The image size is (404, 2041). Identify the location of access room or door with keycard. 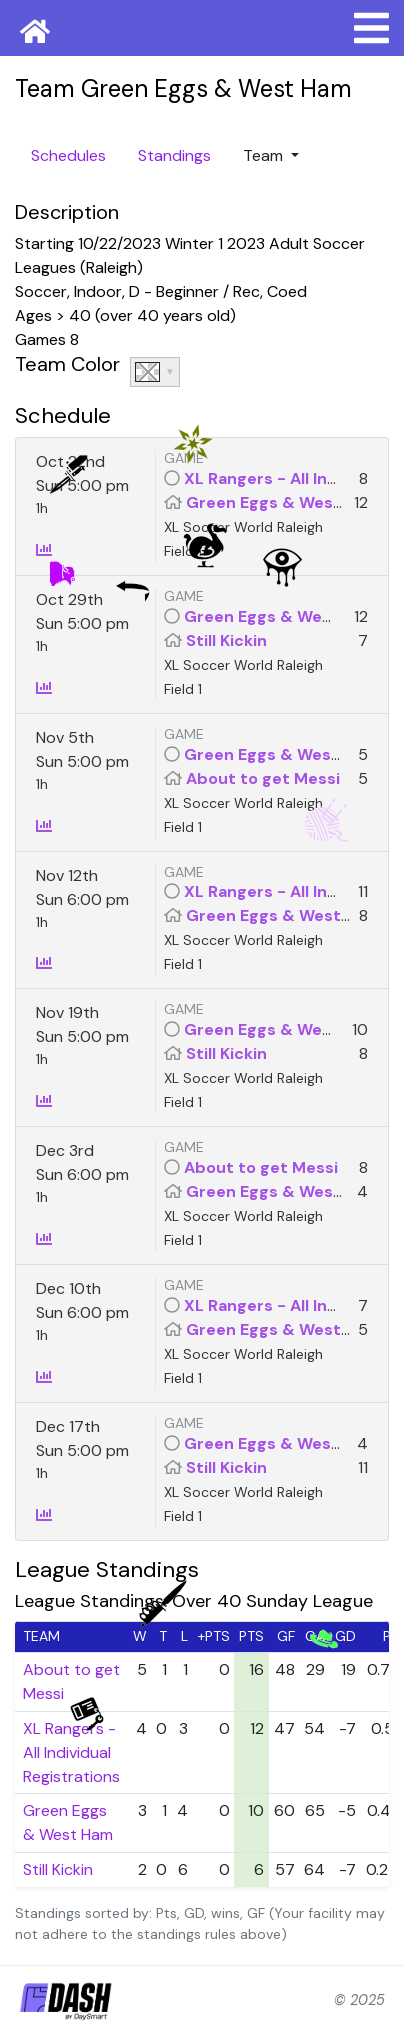
(87, 1714).